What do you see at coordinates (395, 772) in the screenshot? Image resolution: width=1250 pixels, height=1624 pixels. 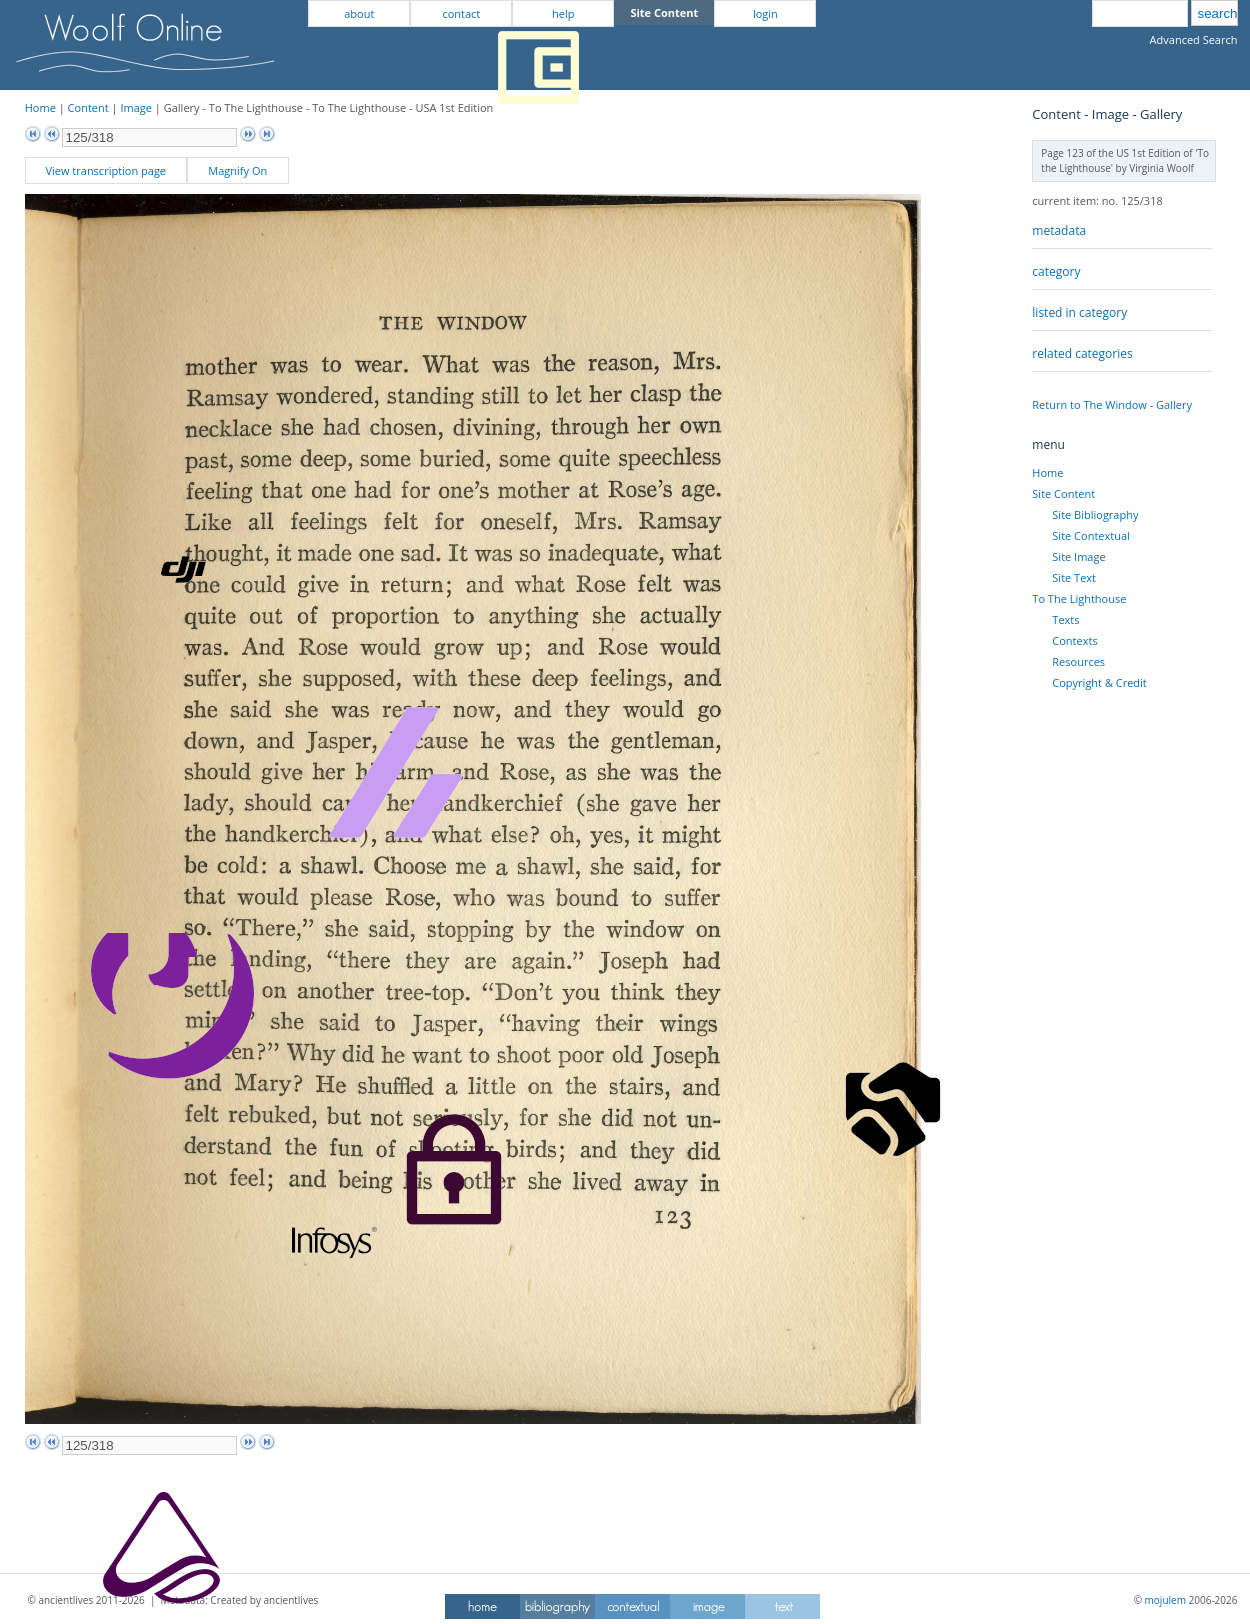 I see `open zenn platform` at bounding box center [395, 772].